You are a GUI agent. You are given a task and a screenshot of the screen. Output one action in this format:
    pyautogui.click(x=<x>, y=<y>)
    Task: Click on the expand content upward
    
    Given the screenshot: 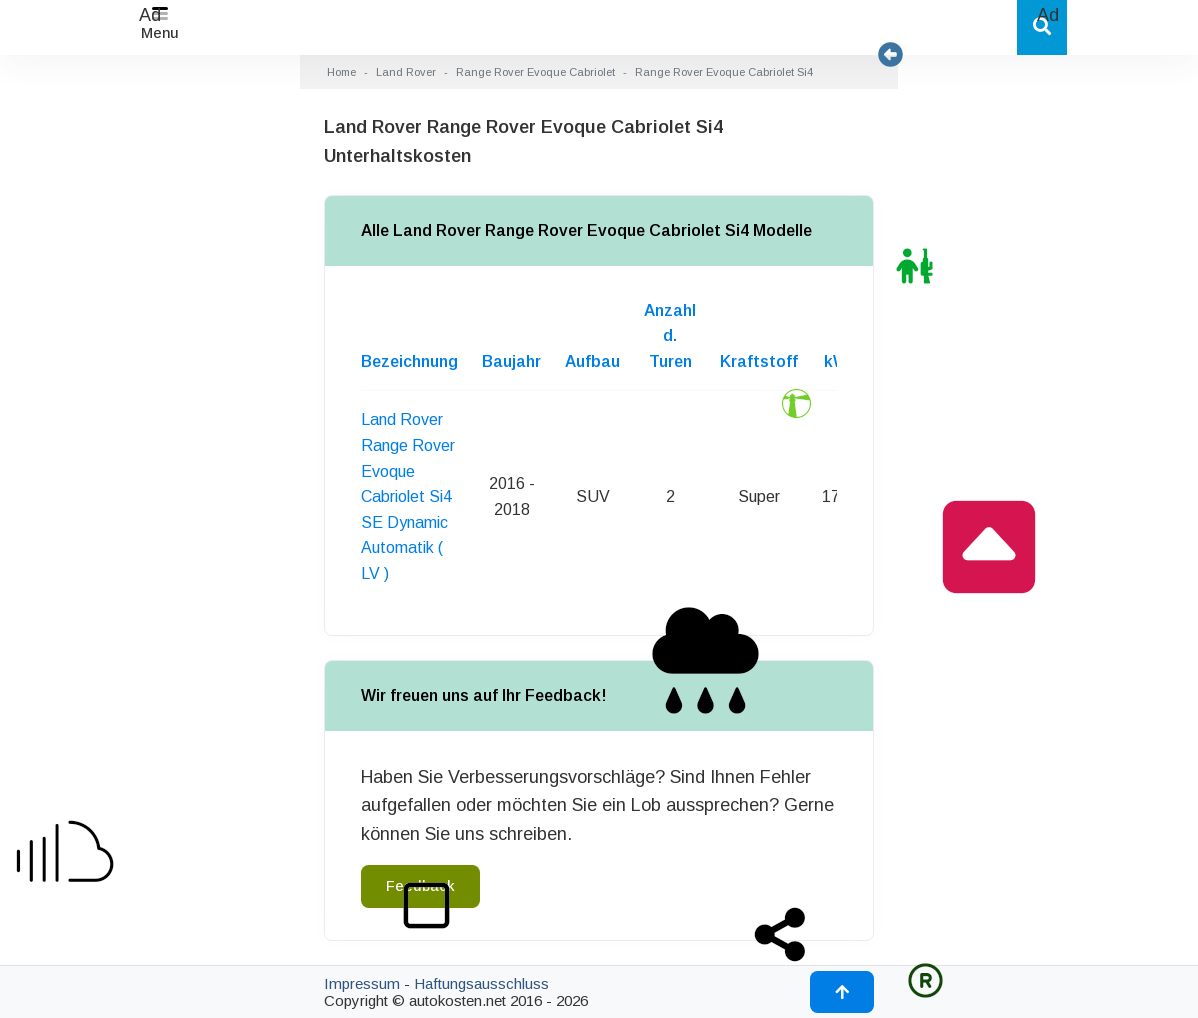 What is the action you would take?
    pyautogui.click(x=989, y=547)
    